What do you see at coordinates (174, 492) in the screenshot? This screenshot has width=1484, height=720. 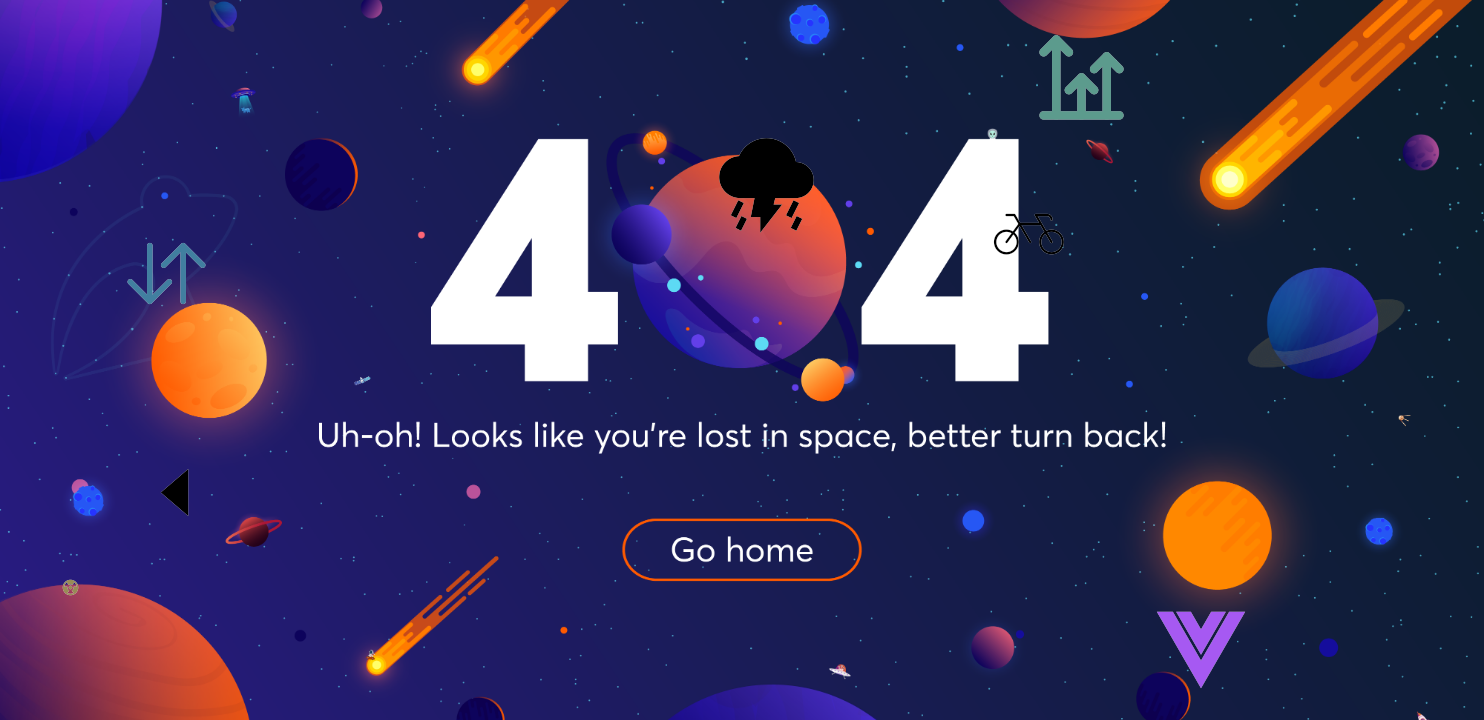 I see `go back to the previous screen` at bounding box center [174, 492].